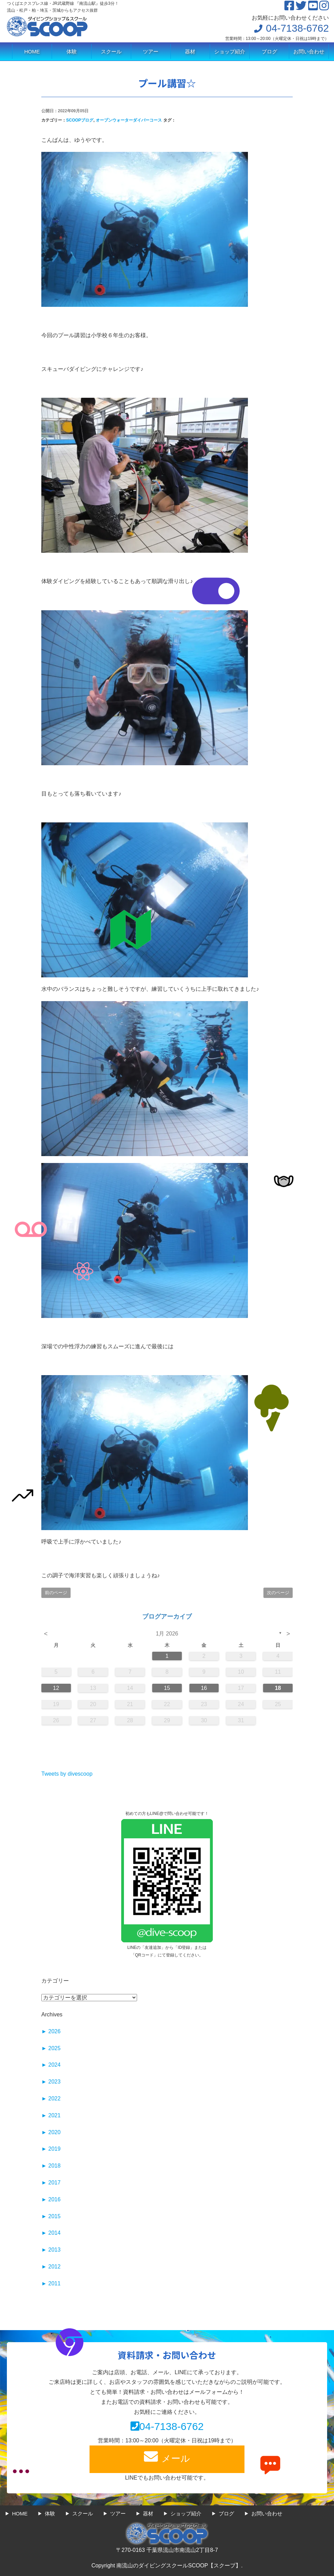  Describe the element at coordinates (21, 2471) in the screenshot. I see `open more options menu` at that location.